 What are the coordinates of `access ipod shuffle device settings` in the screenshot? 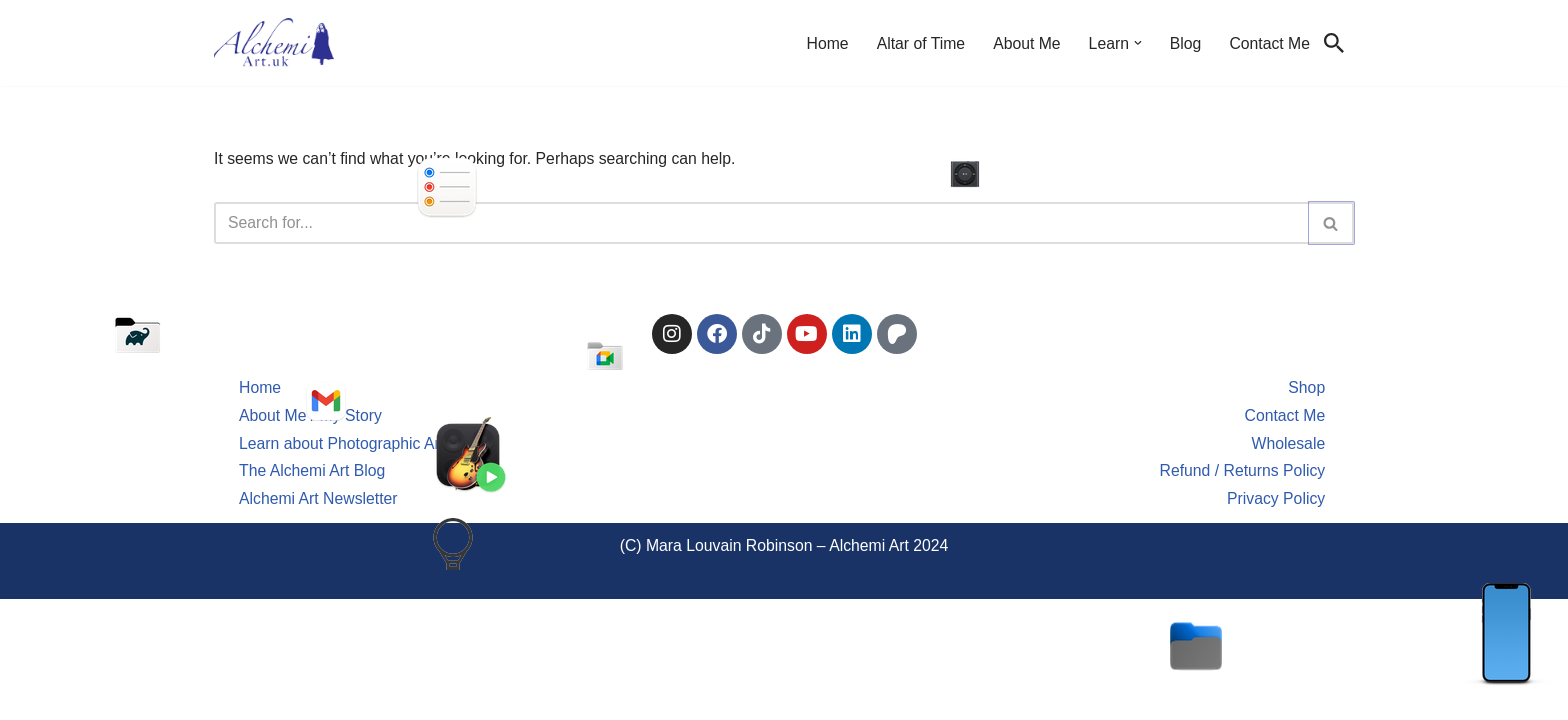 It's located at (965, 174).